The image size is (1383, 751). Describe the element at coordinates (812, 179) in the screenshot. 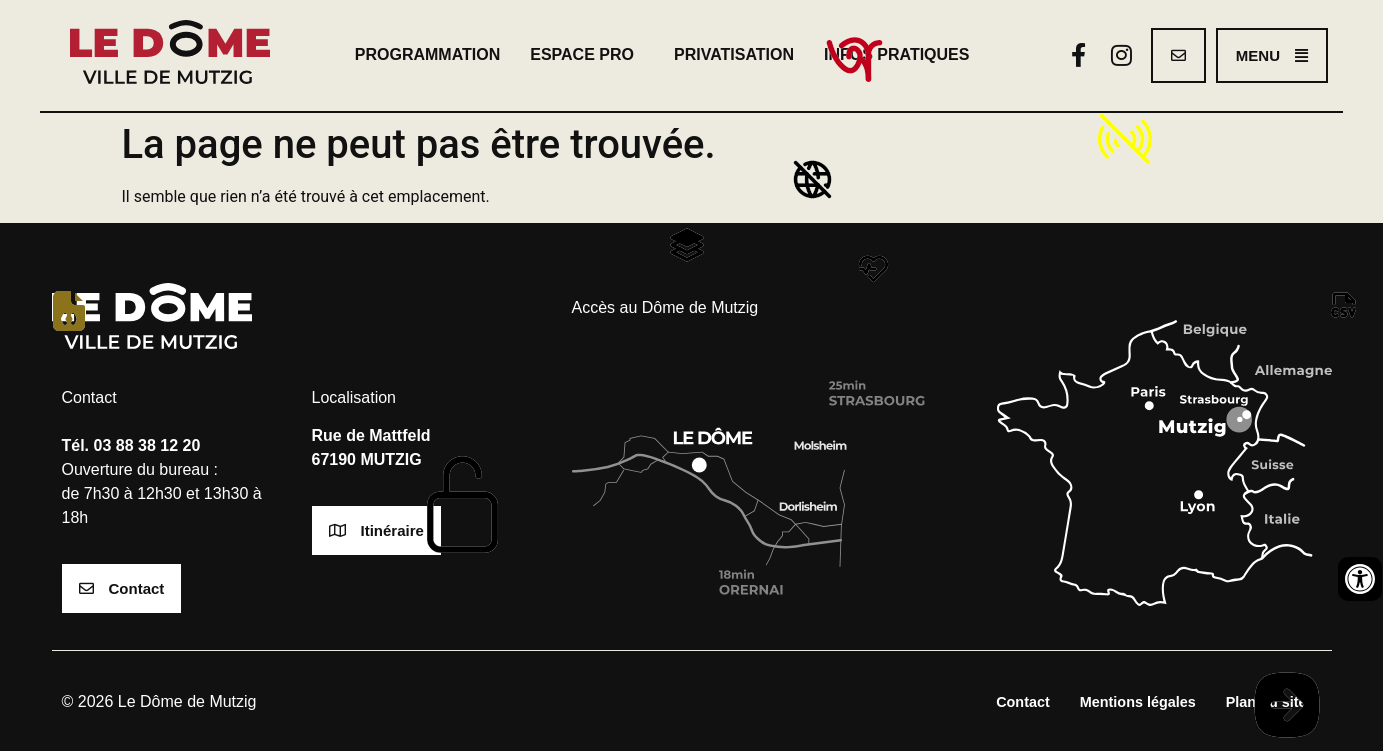

I see `disable internet or web access` at that location.